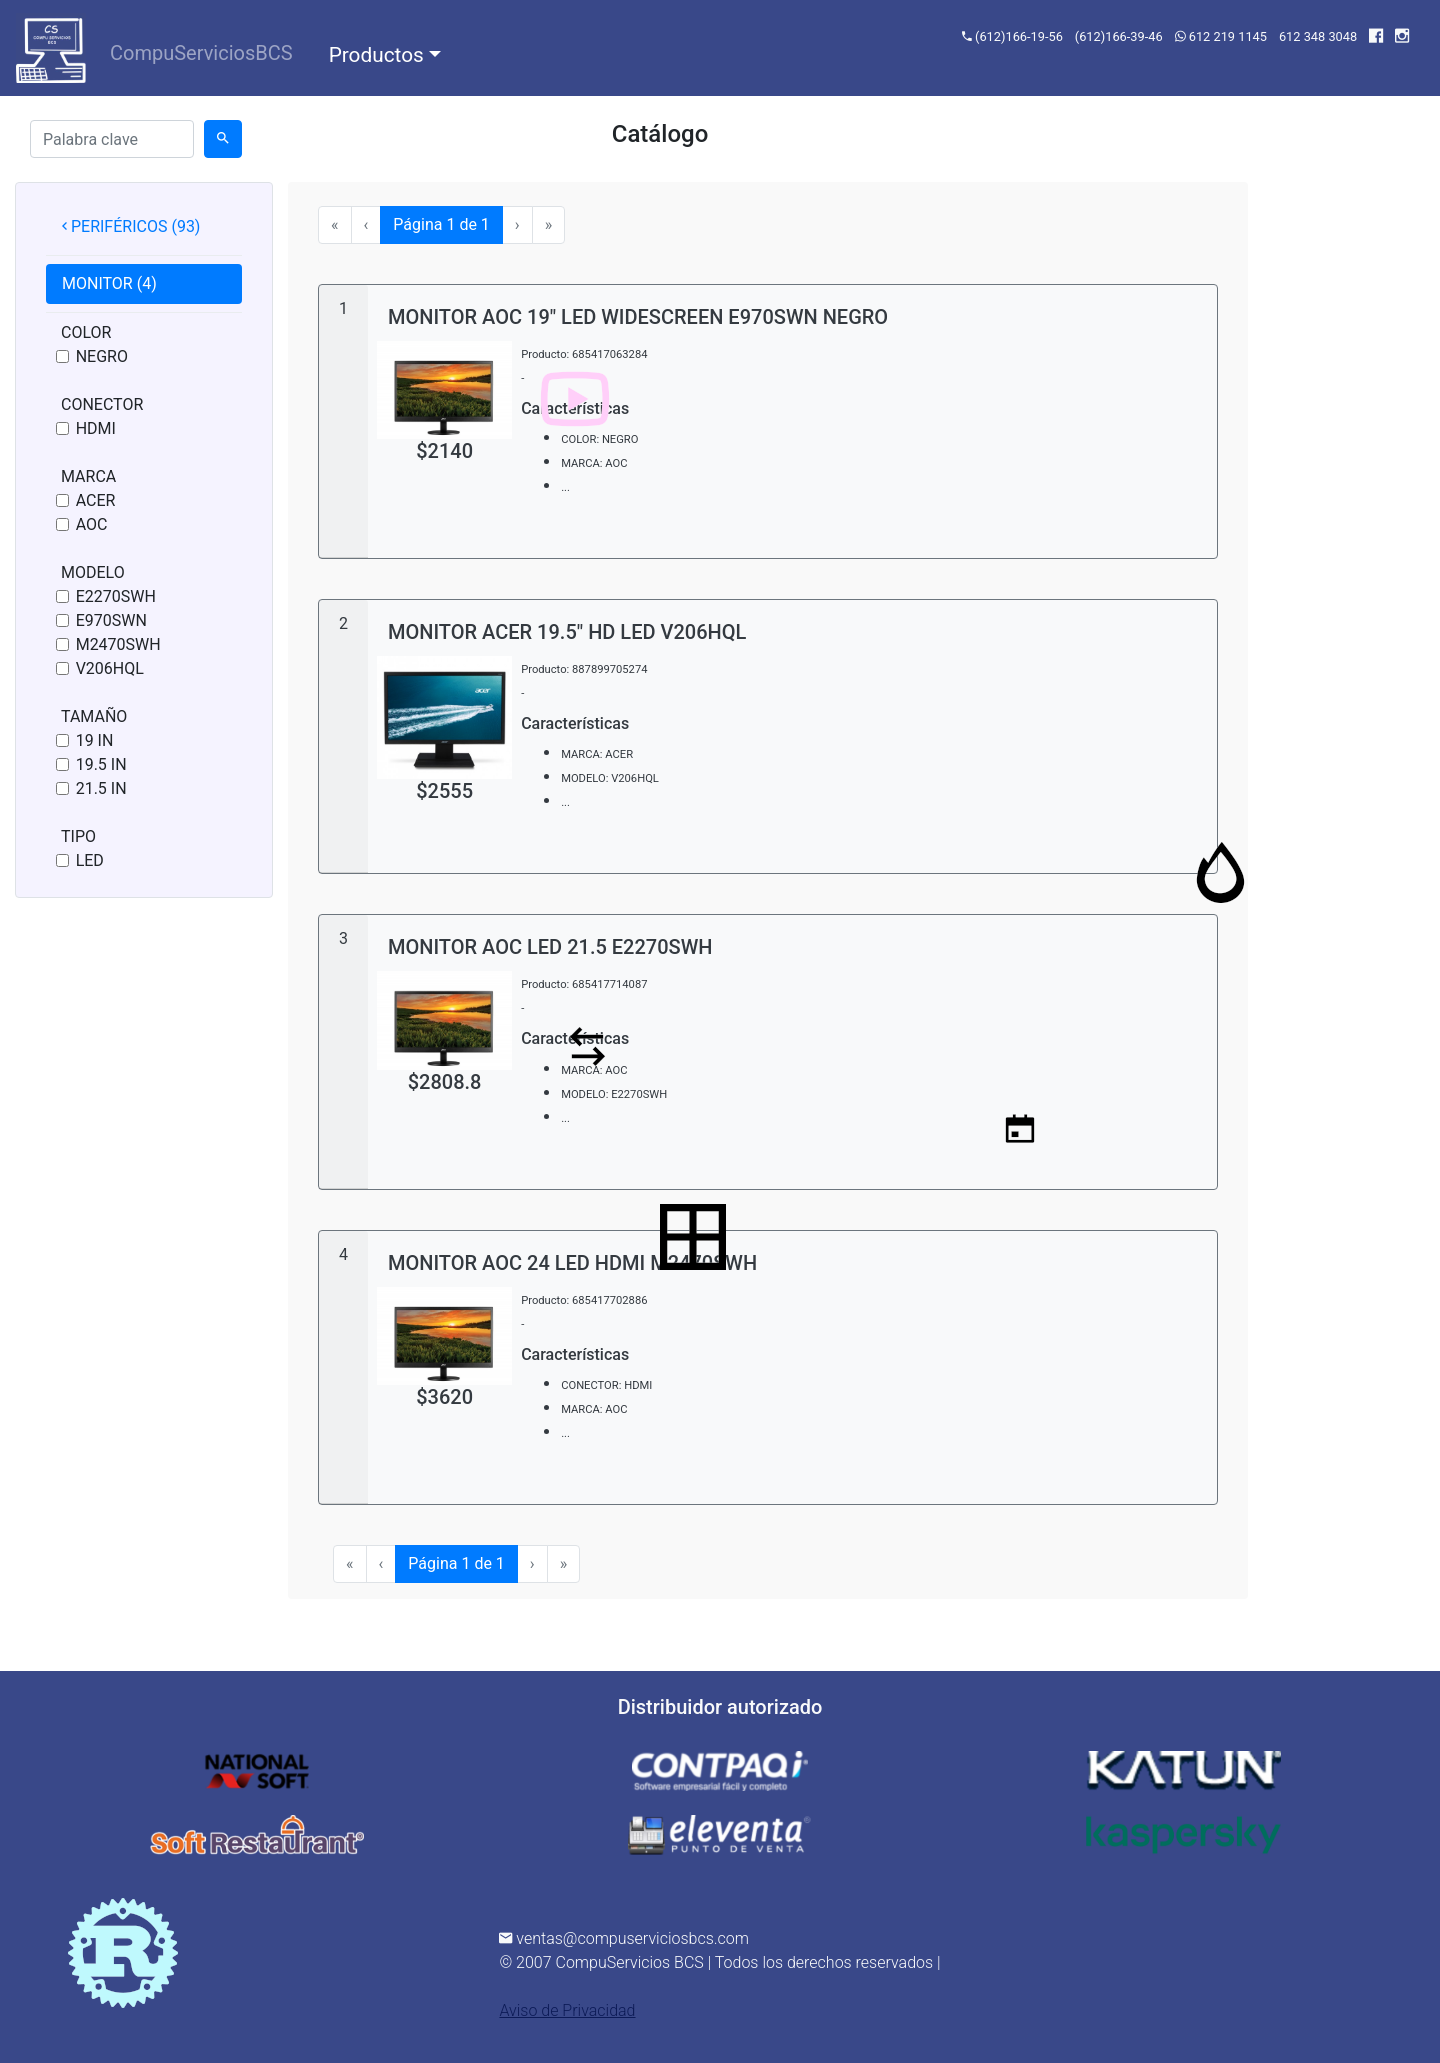 This screenshot has height=2063, width=1440. Describe the element at coordinates (587, 1046) in the screenshot. I see `swap or exchange items` at that location.